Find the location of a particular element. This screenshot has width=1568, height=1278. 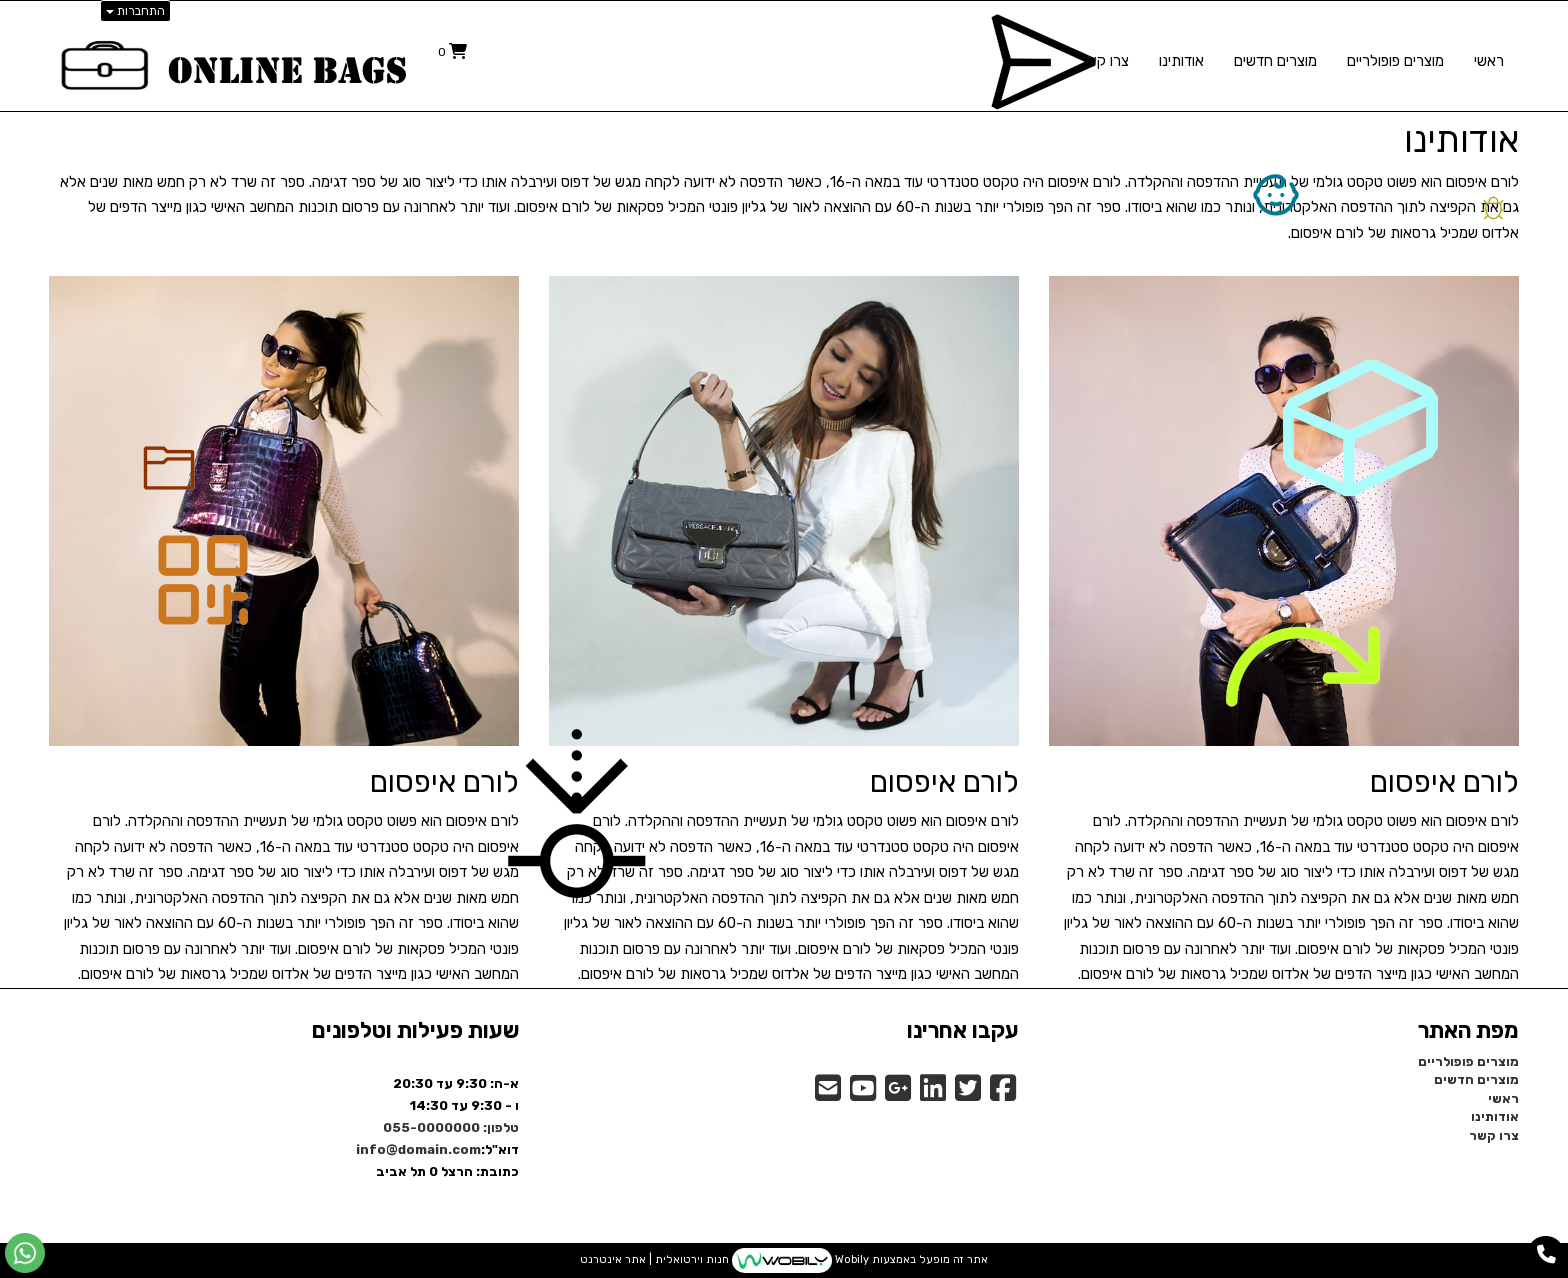

redo last action is located at coordinates (1300, 661).